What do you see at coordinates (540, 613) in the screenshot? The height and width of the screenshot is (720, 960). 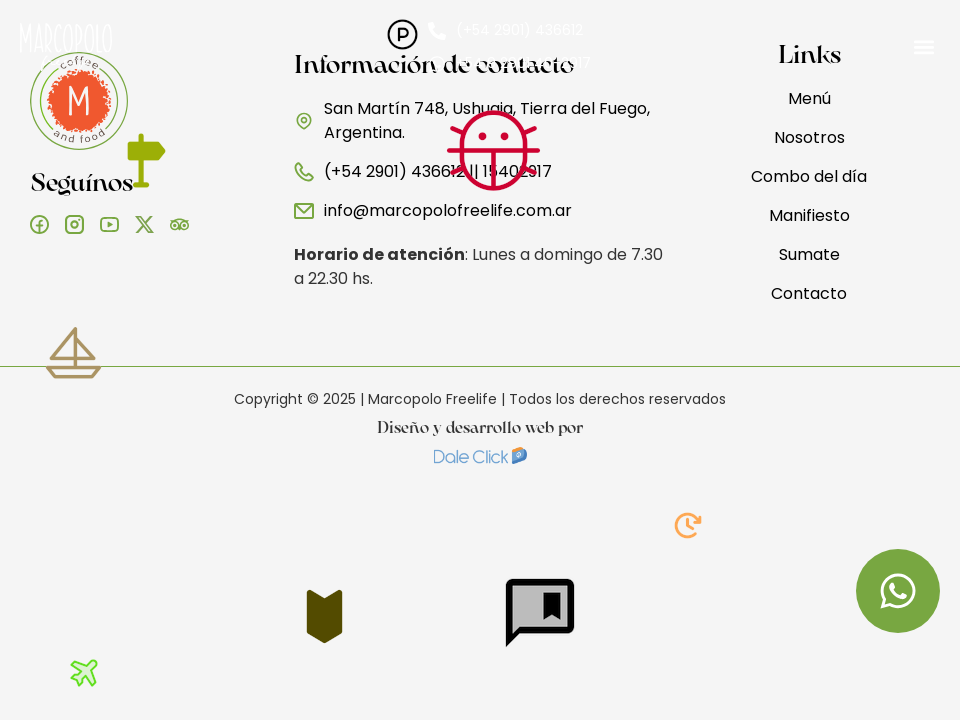 I see `access your saved messages` at bounding box center [540, 613].